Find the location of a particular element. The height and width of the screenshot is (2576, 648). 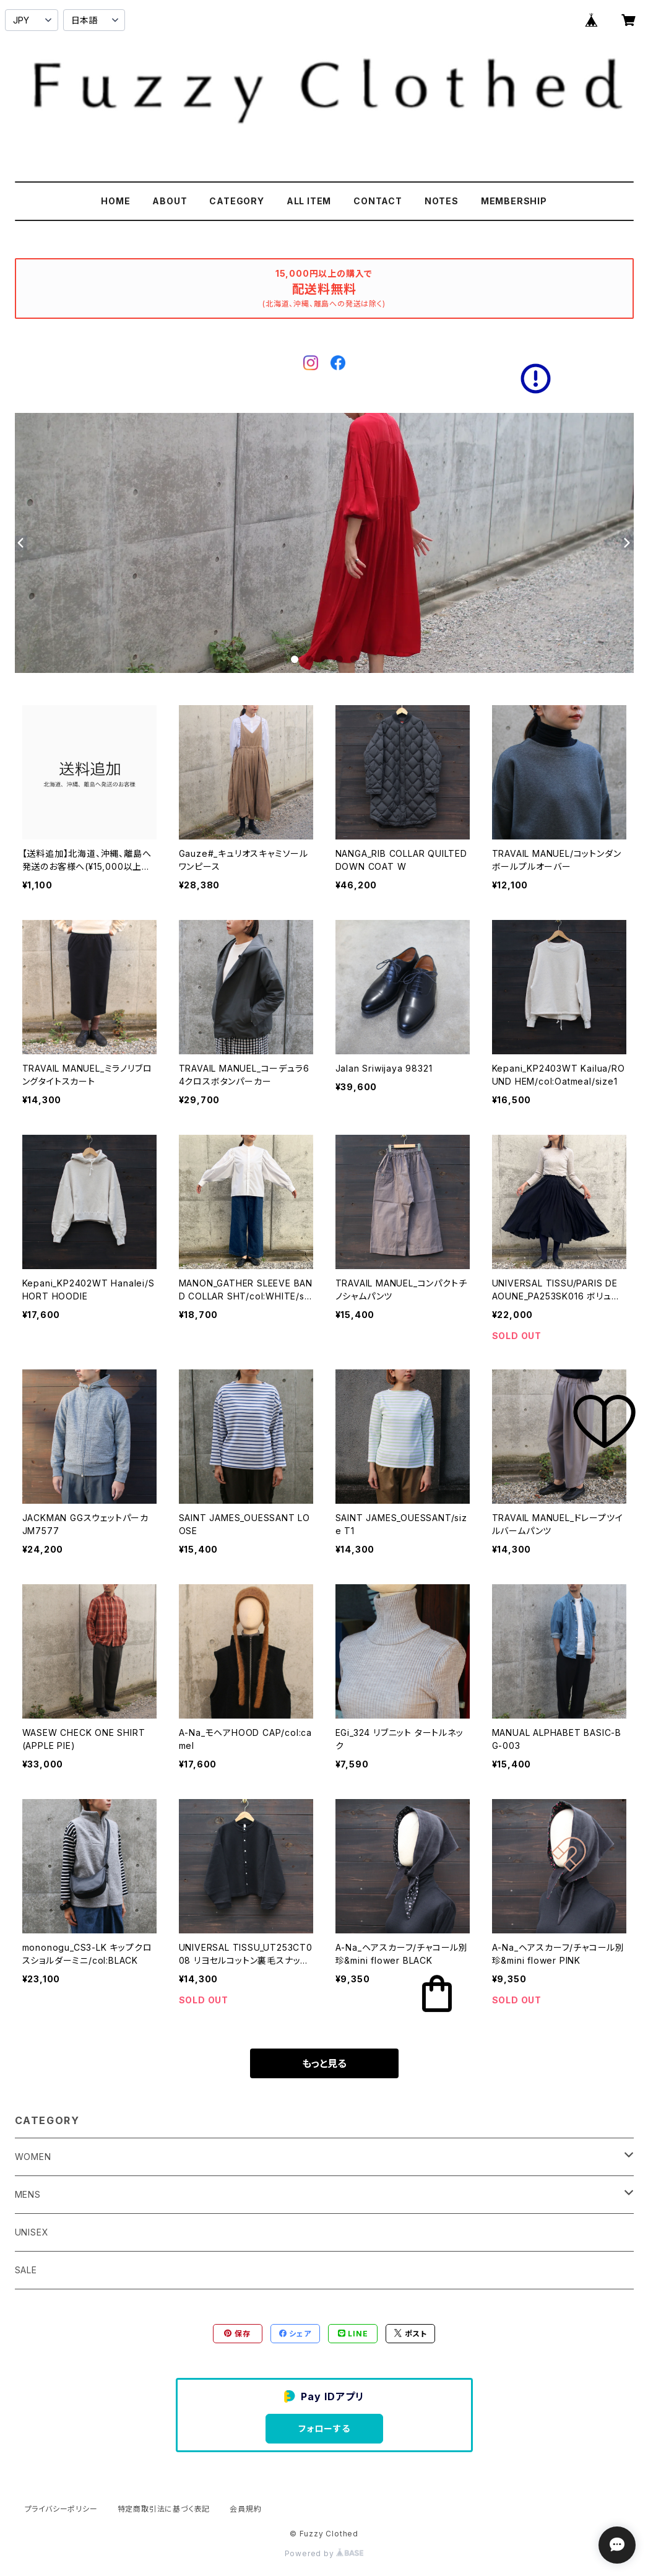

attract or pull related items together is located at coordinates (569, 1854).